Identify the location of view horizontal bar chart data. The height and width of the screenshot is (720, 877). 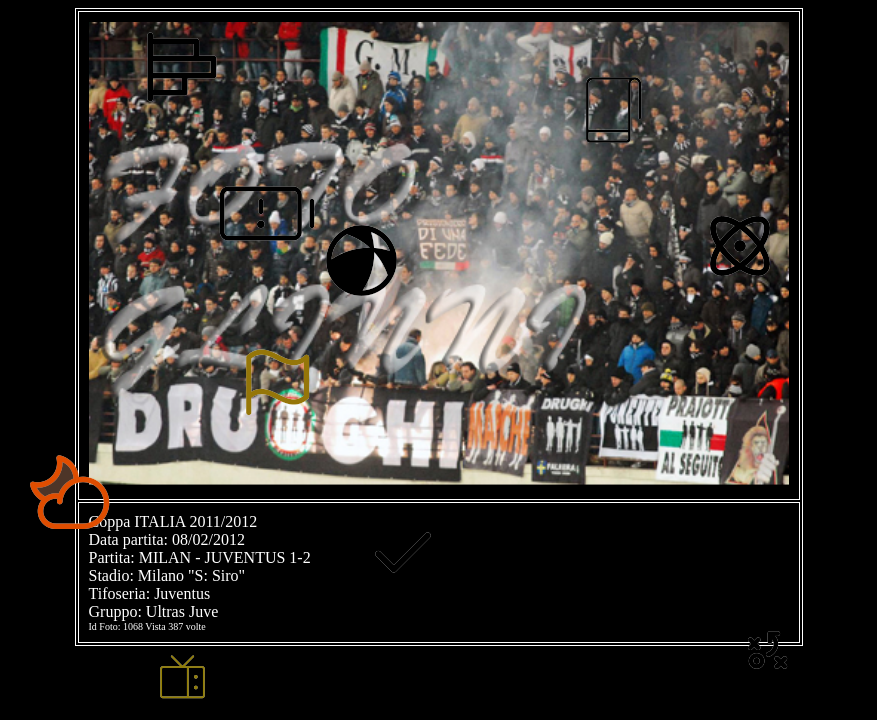
(179, 67).